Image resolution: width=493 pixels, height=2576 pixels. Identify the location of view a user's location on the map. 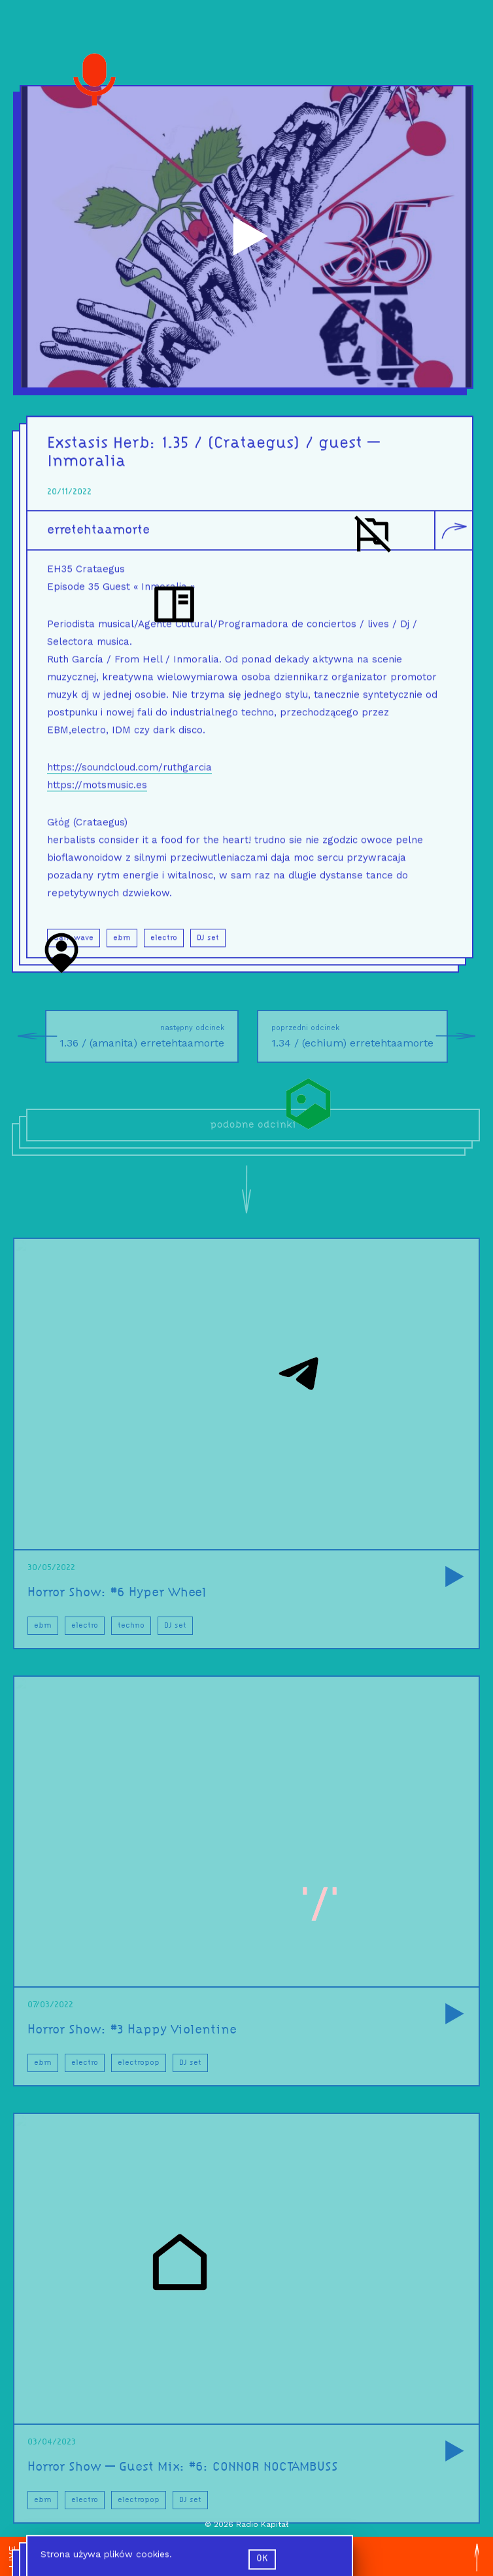
(61, 952).